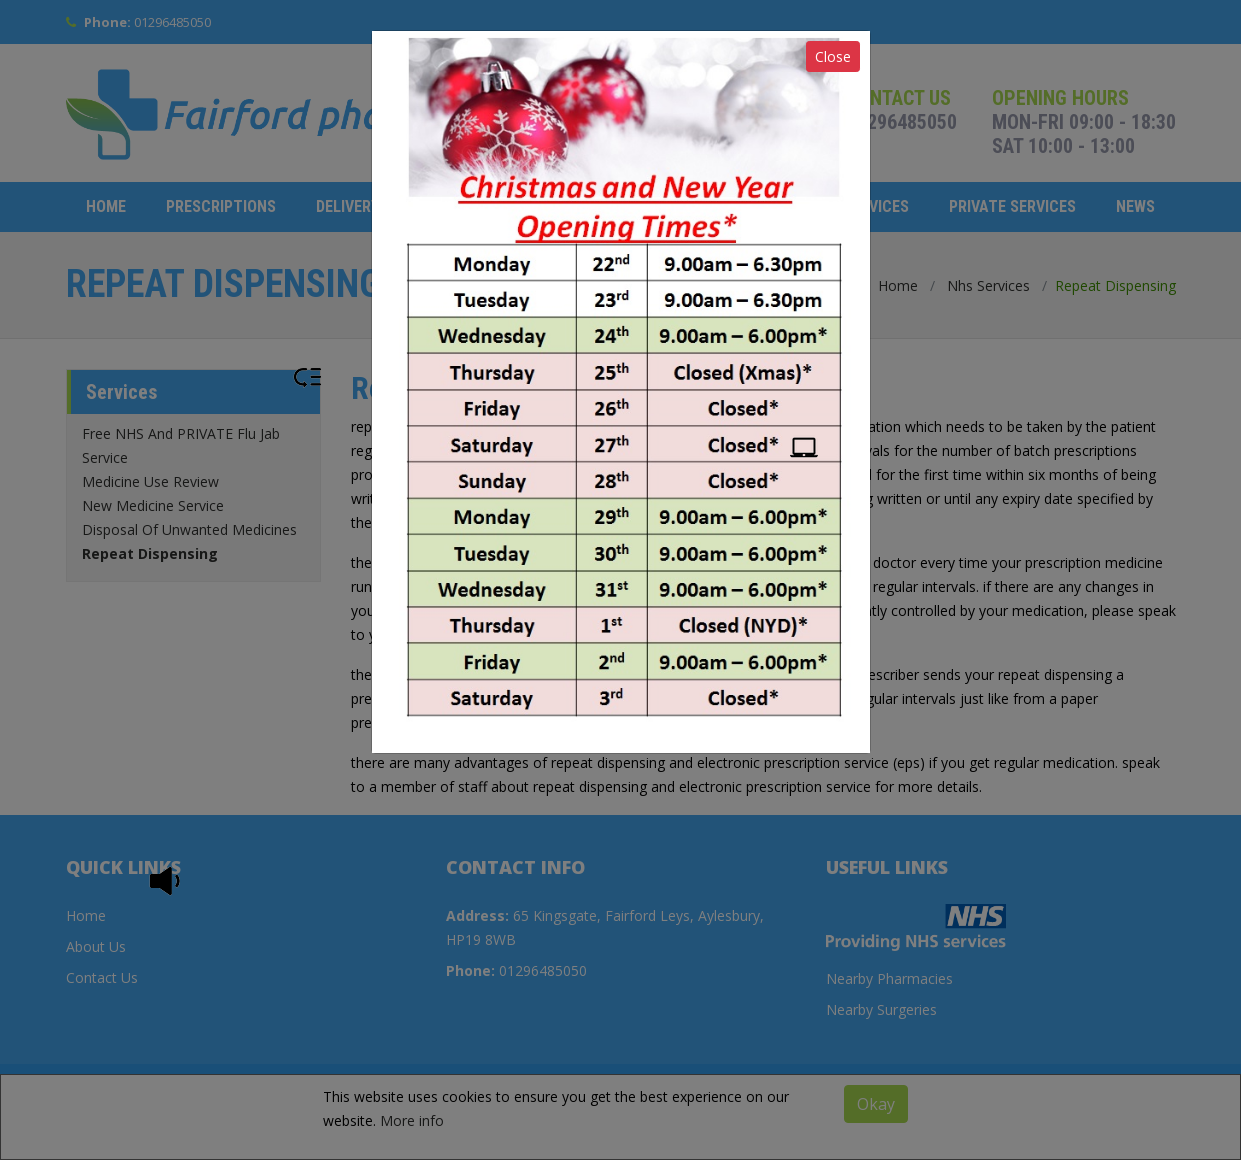 Image resolution: width=1241 pixels, height=1160 pixels. What do you see at coordinates (804, 448) in the screenshot?
I see `access mac or laptop-specific settings` at bounding box center [804, 448].